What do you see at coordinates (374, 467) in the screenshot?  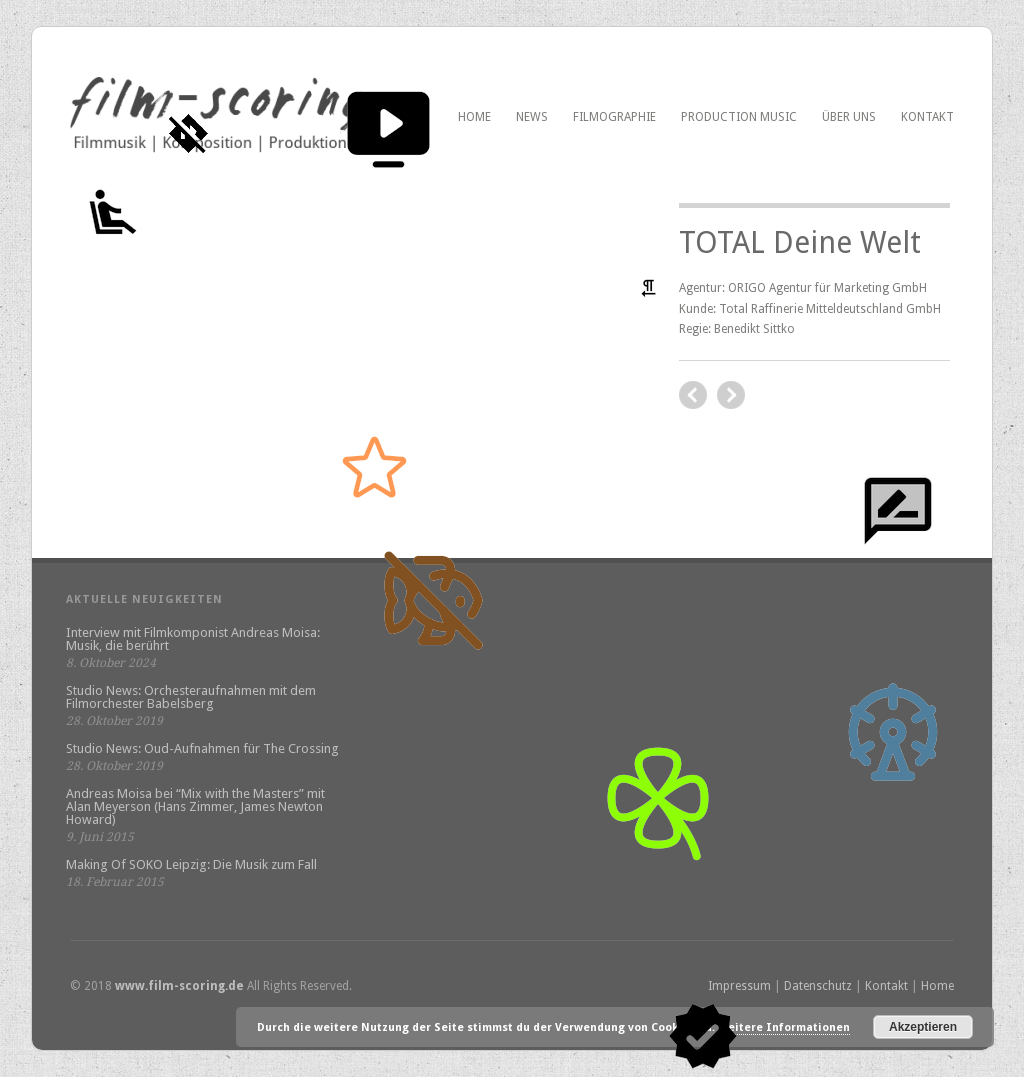 I see `add item to favorites` at bounding box center [374, 467].